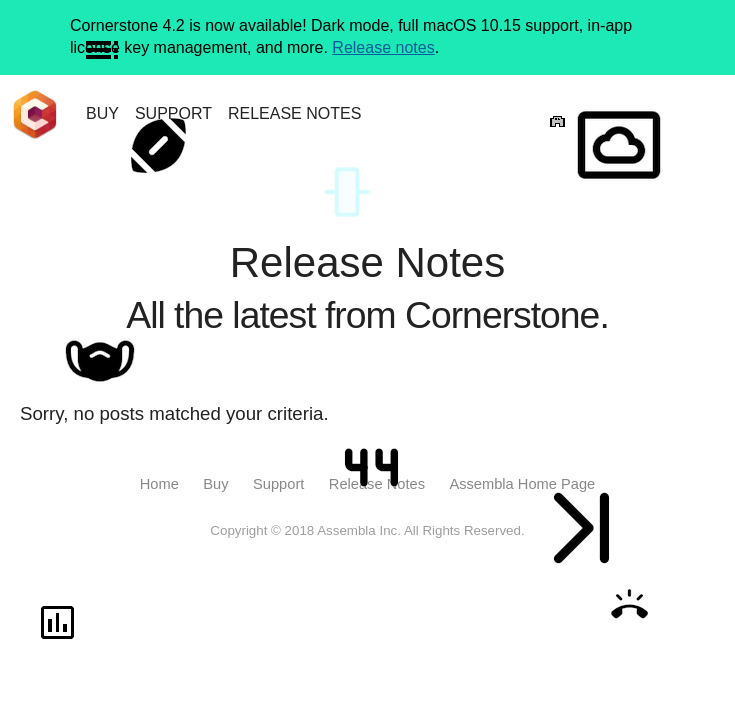 The width and height of the screenshot is (735, 720). What do you see at coordinates (619, 145) in the screenshot?
I see `access daydream or screensaver settings` at bounding box center [619, 145].